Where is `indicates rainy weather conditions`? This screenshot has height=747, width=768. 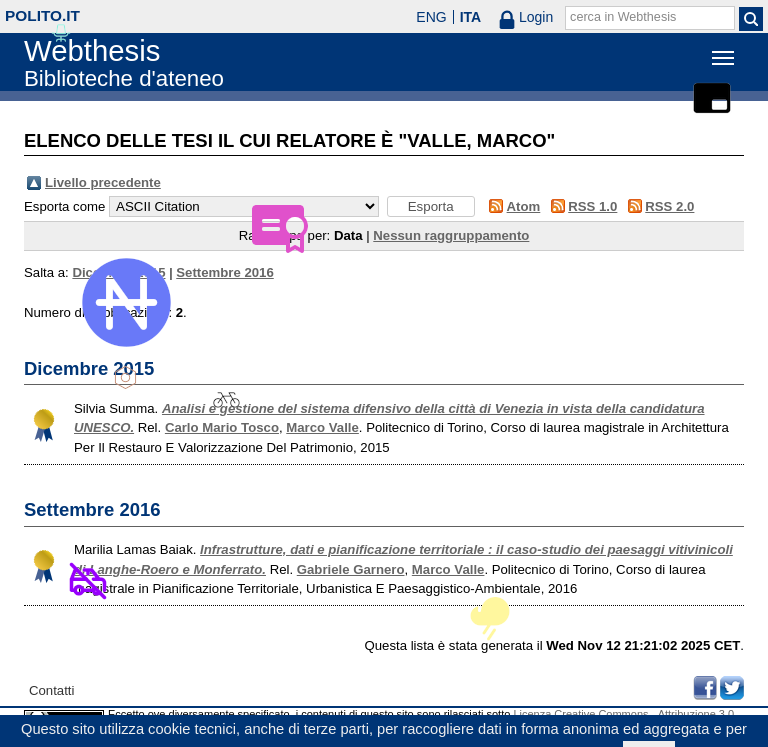
indicates rainy weather conditions is located at coordinates (490, 618).